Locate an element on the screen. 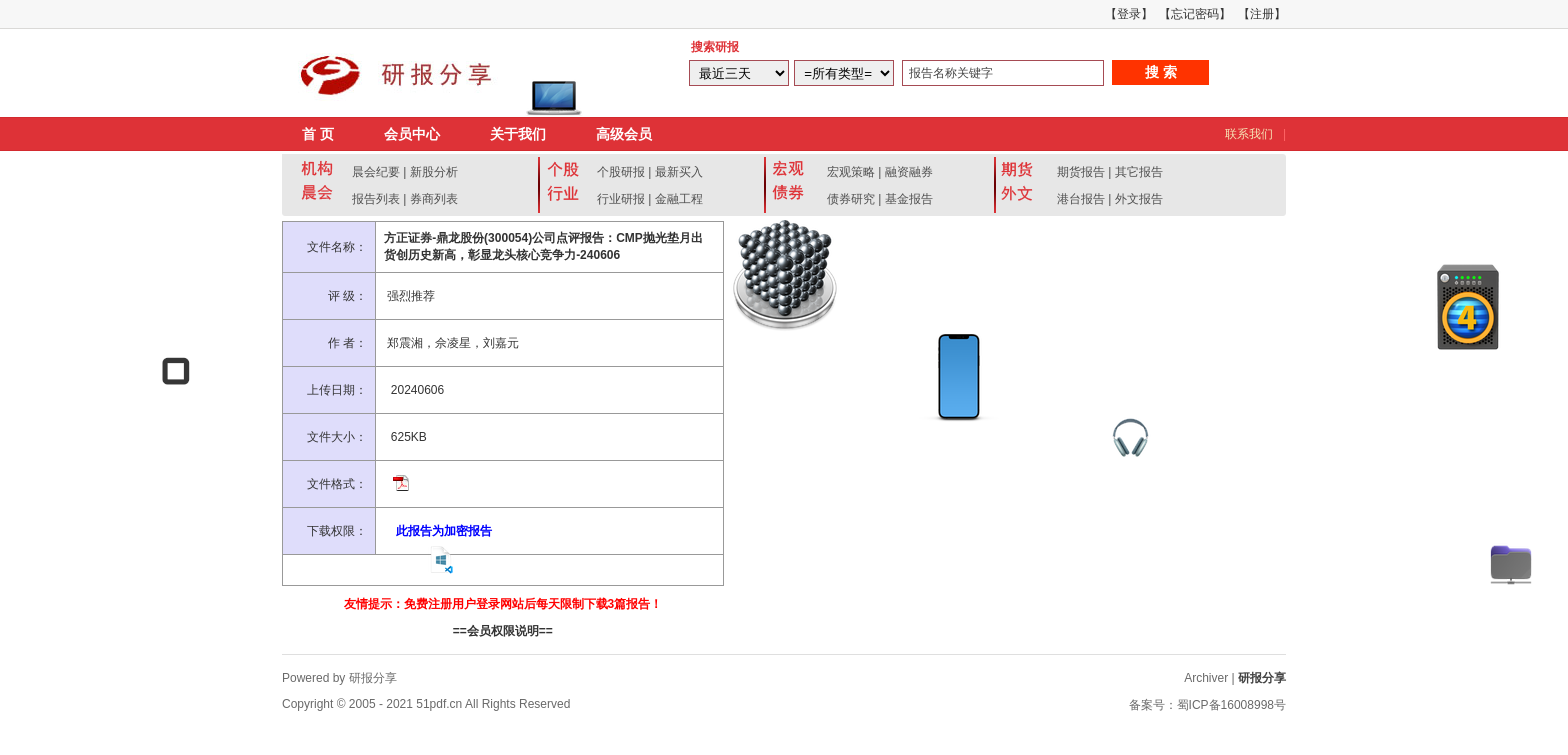 The height and width of the screenshot is (755, 1568). access files stored on a remote server or network location is located at coordinates (1511, 564).